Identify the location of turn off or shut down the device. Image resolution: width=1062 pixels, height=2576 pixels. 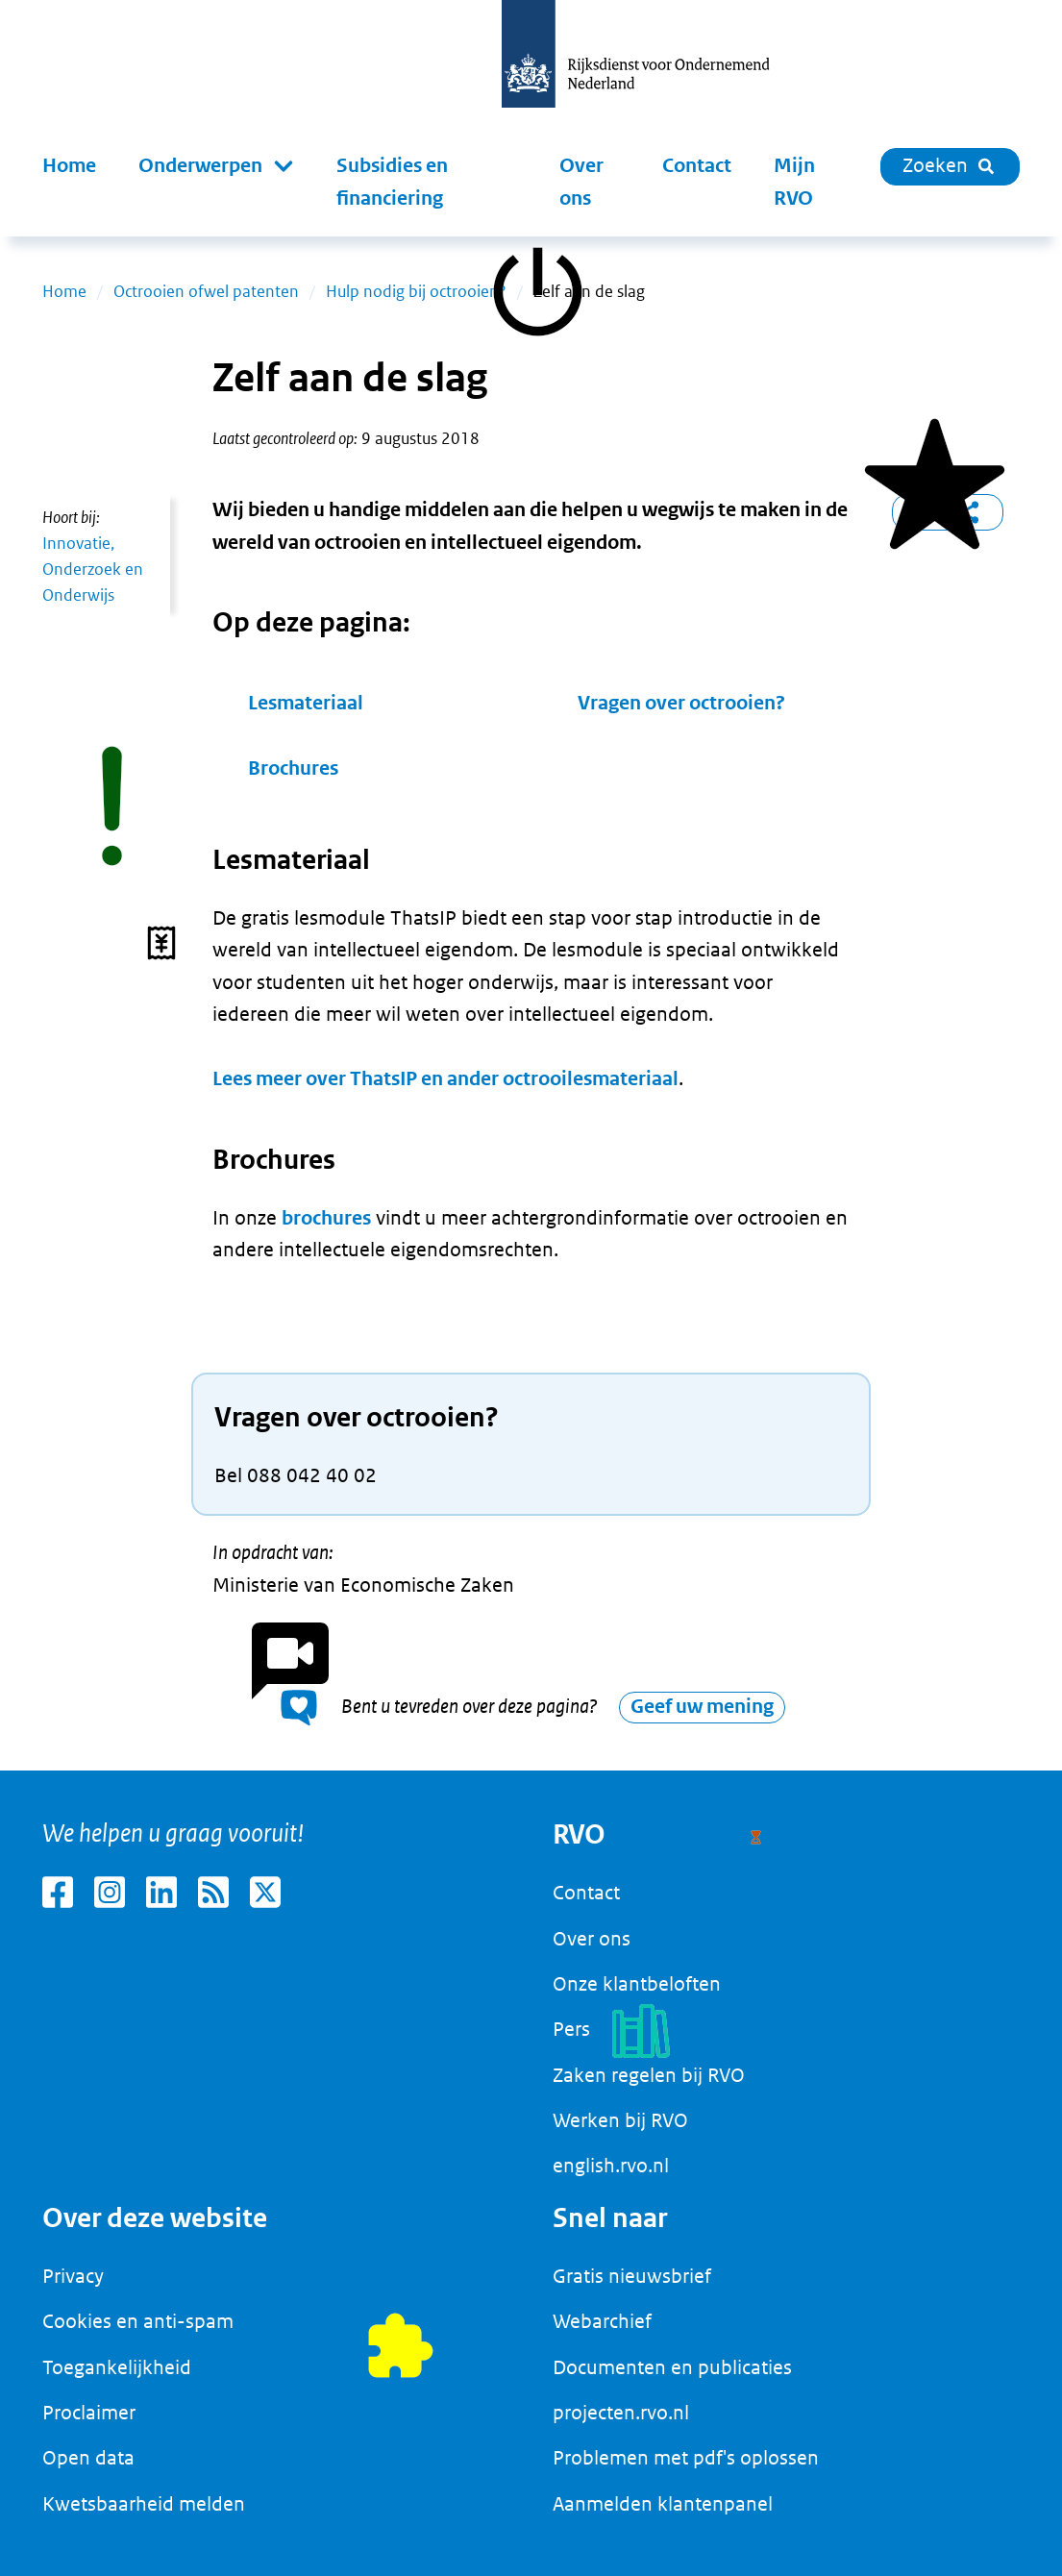
(537, 291).